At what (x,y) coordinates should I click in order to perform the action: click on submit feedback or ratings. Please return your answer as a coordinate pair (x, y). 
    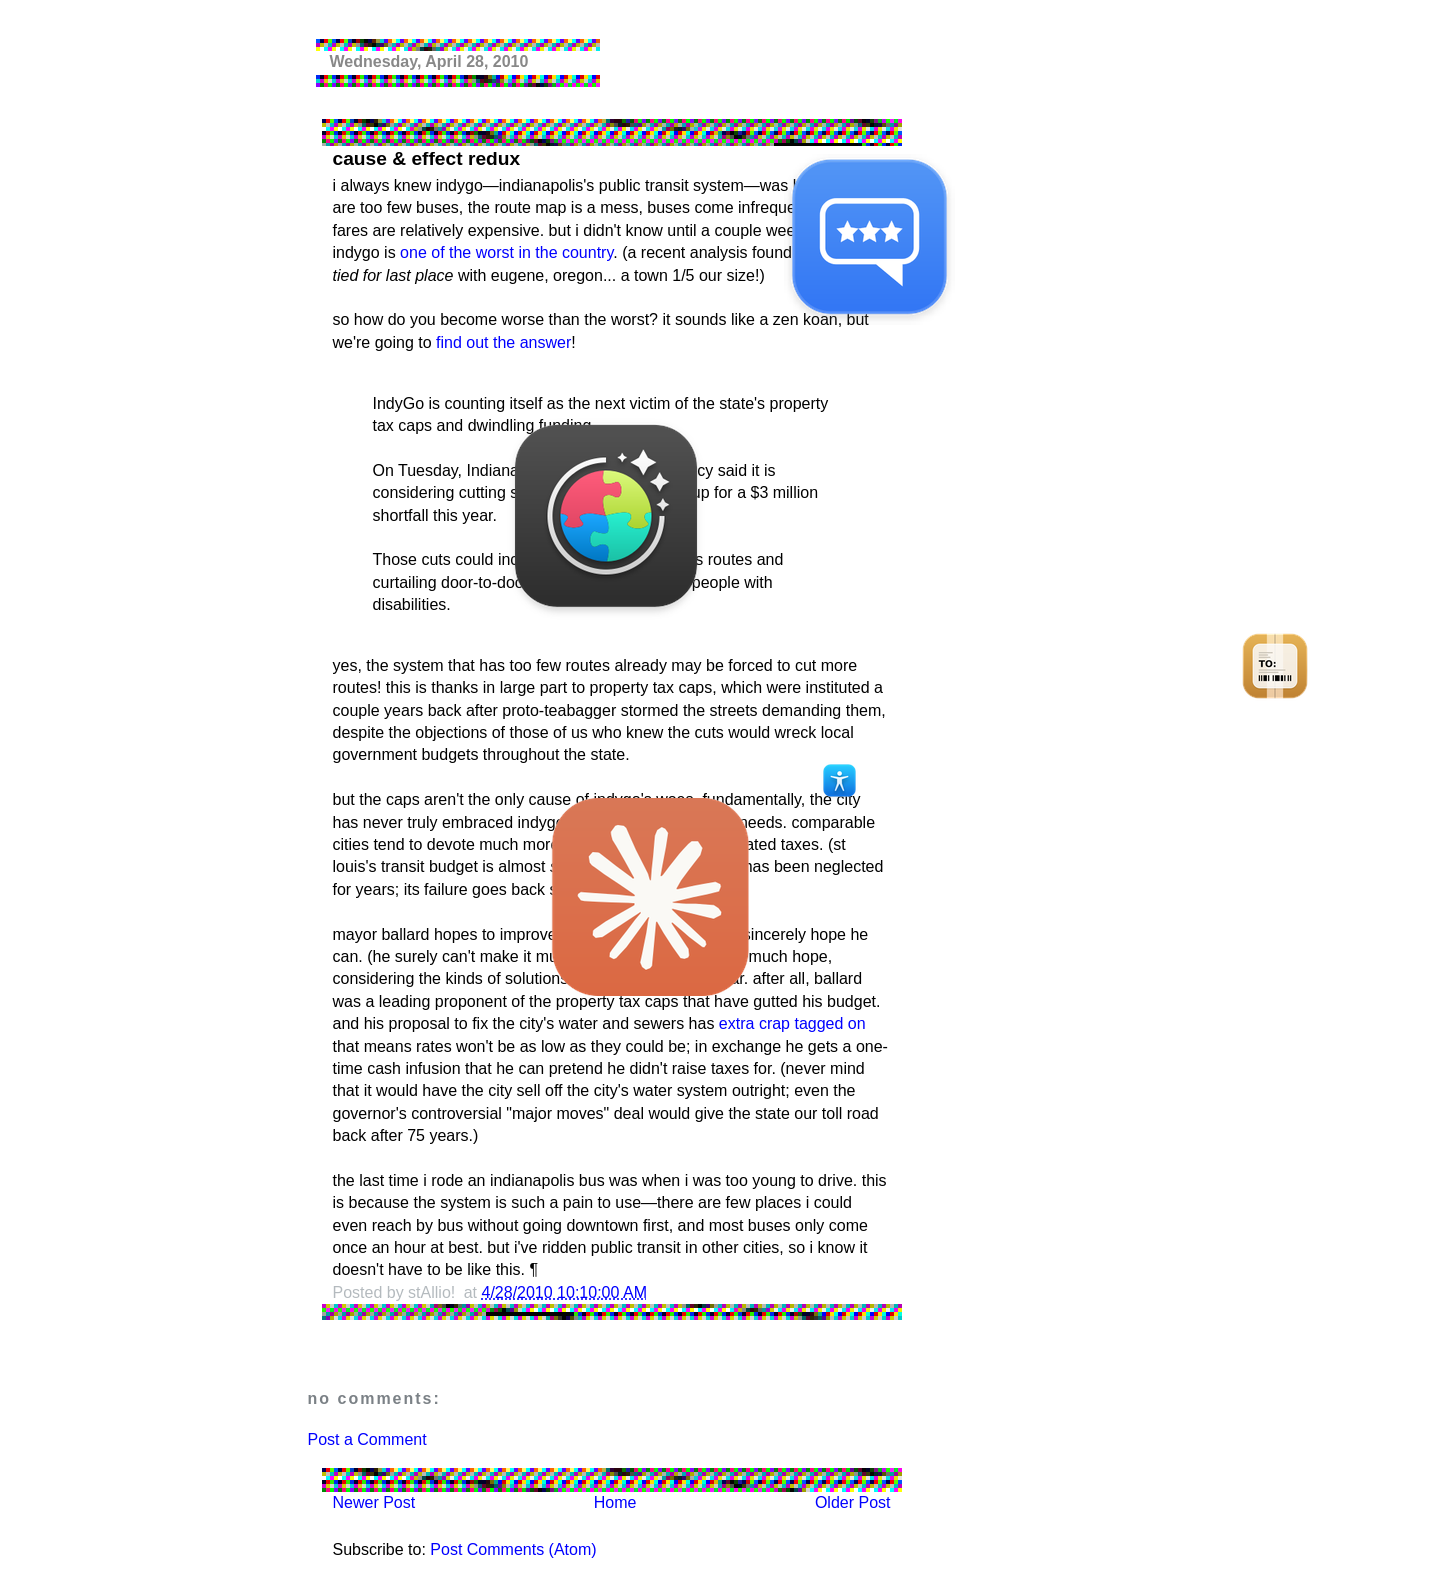
    Looking at the image, I should click on (869, 239).